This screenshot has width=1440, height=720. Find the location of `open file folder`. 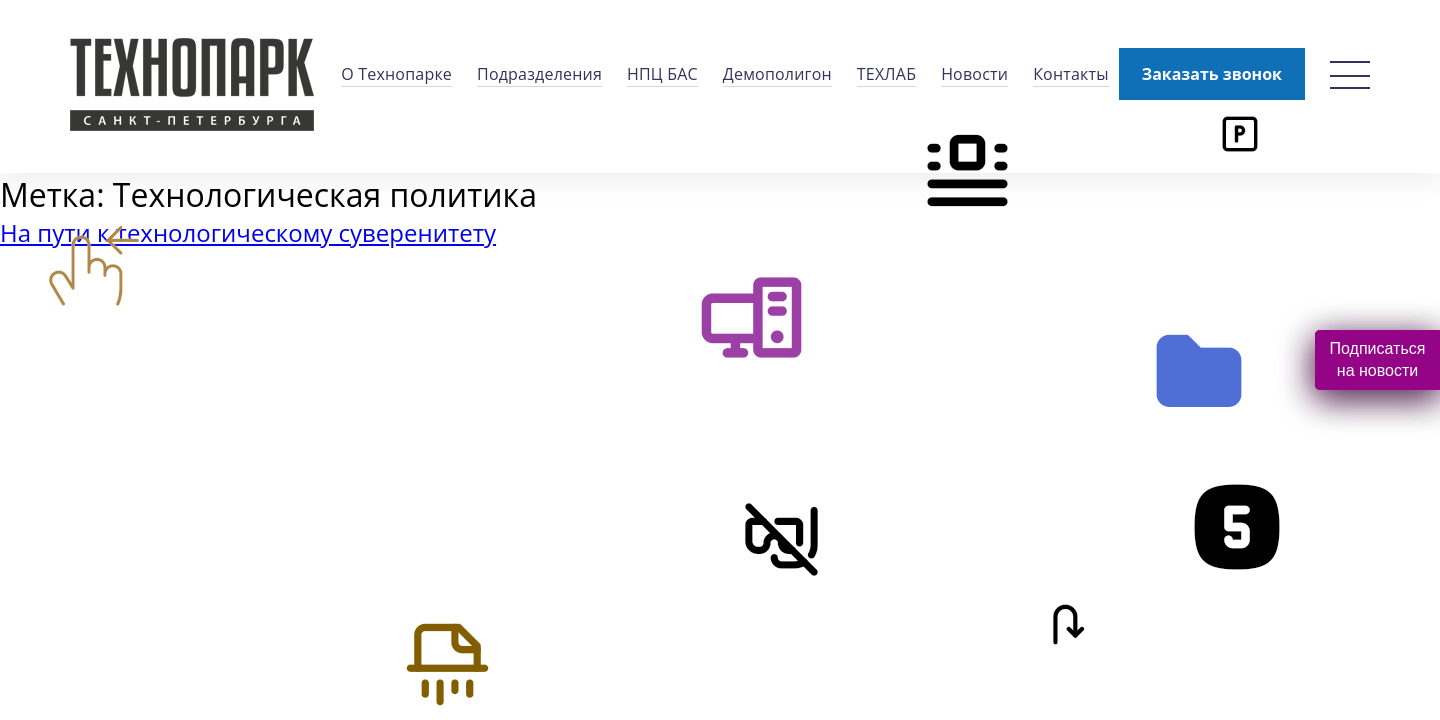

open file folder is located at coordinates (1199, 373).